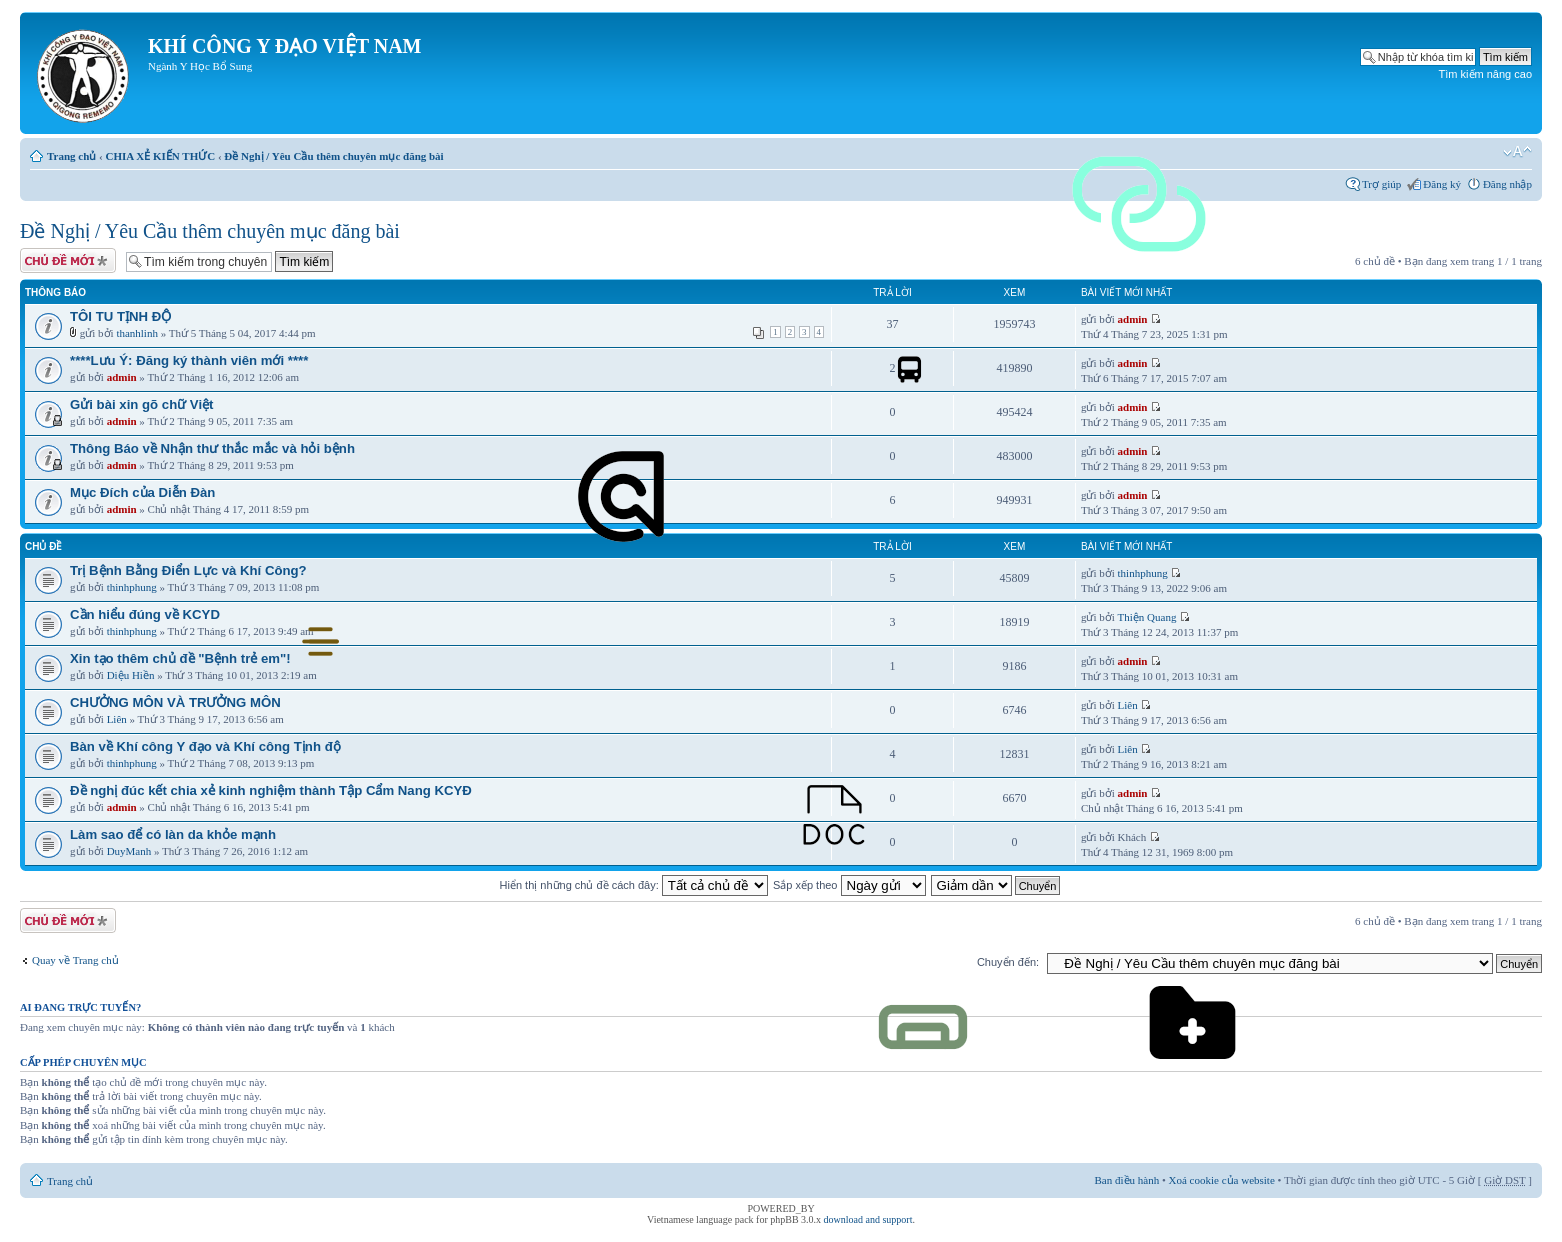  I want to click on insert or create a hyperlink, so click(1139, 204).